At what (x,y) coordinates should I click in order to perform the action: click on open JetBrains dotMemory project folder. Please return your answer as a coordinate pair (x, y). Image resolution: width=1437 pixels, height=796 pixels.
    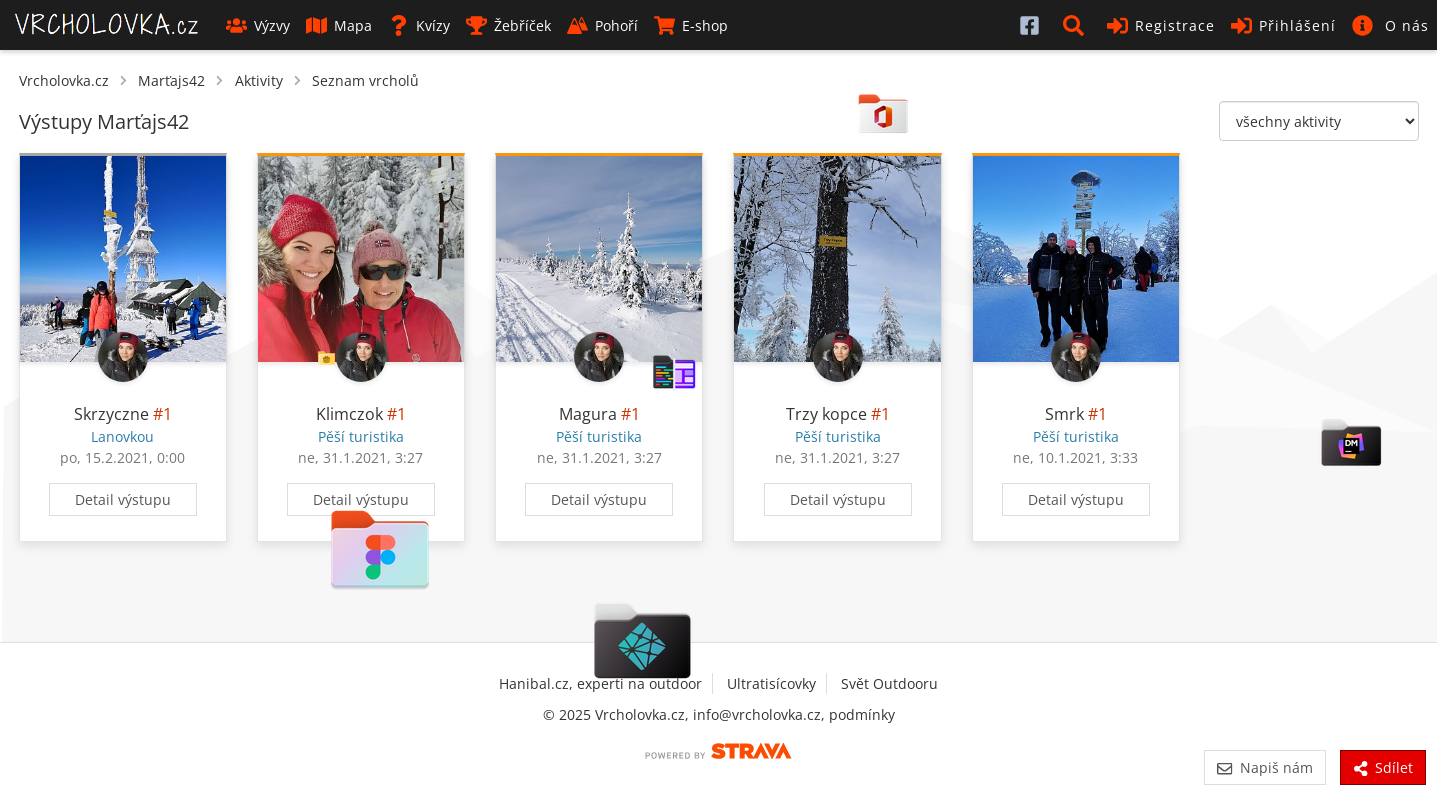
    Looking at the image, I should click on (1351, 444).